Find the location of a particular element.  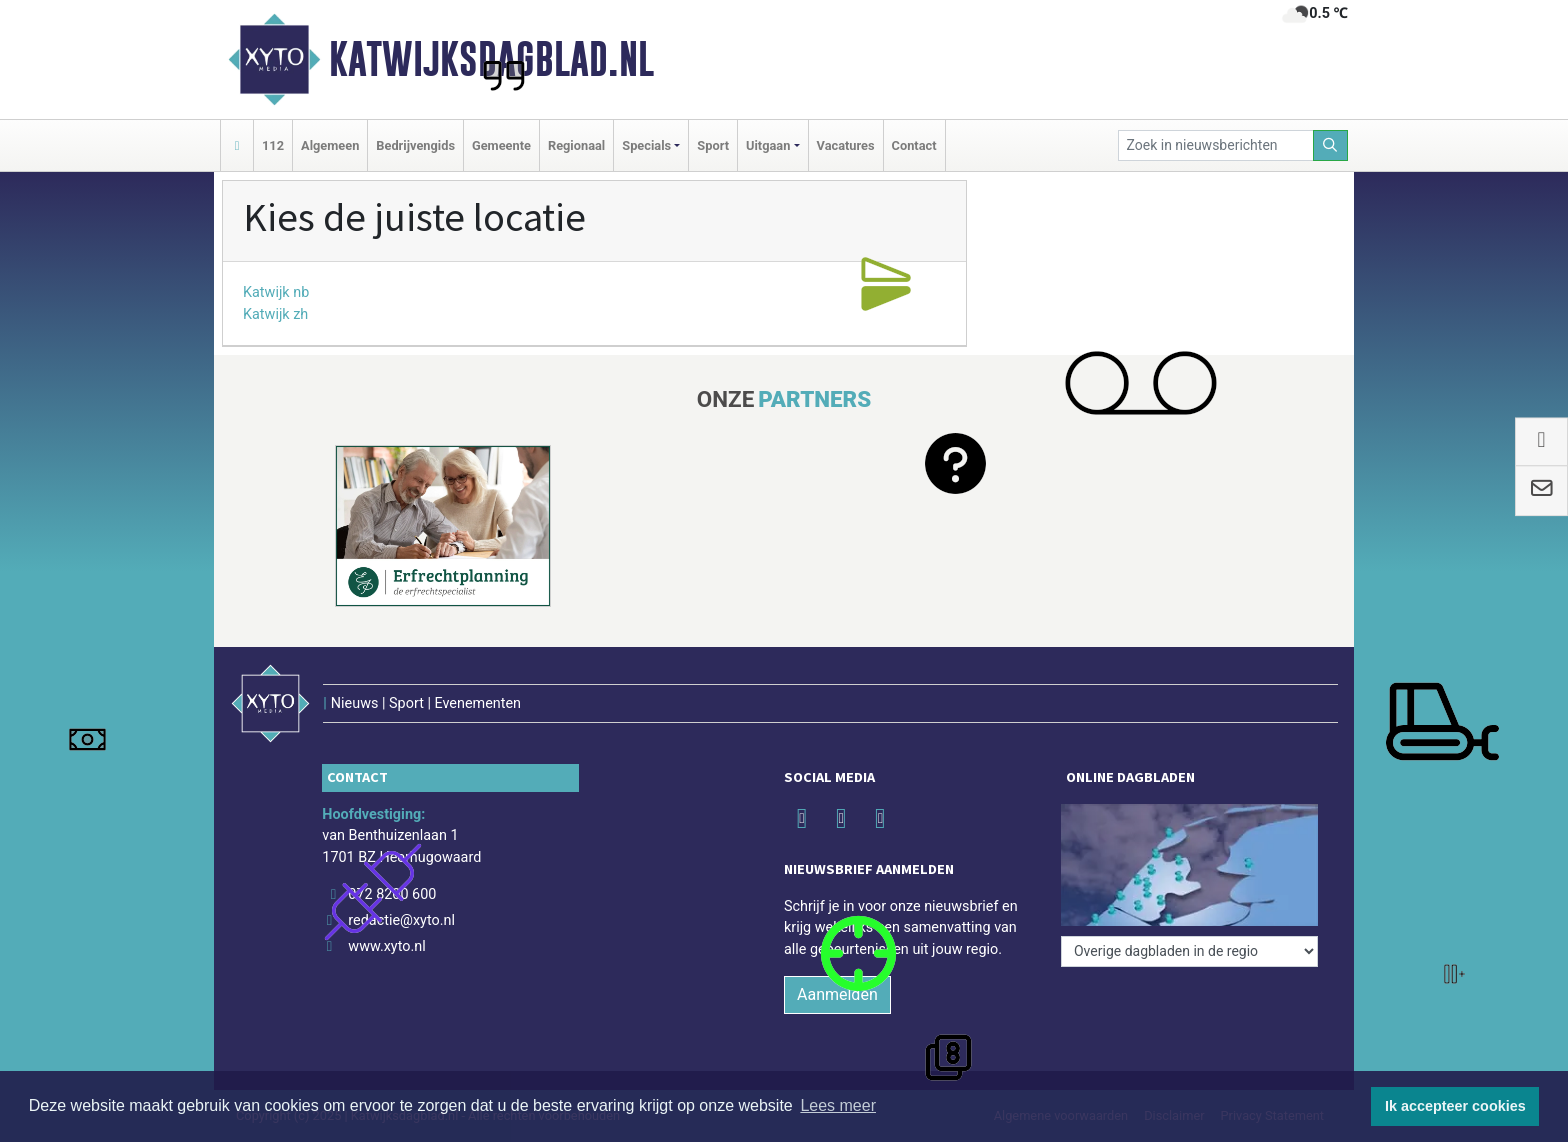

connect or establish a connection between devices is located at coordinates (373, 892).